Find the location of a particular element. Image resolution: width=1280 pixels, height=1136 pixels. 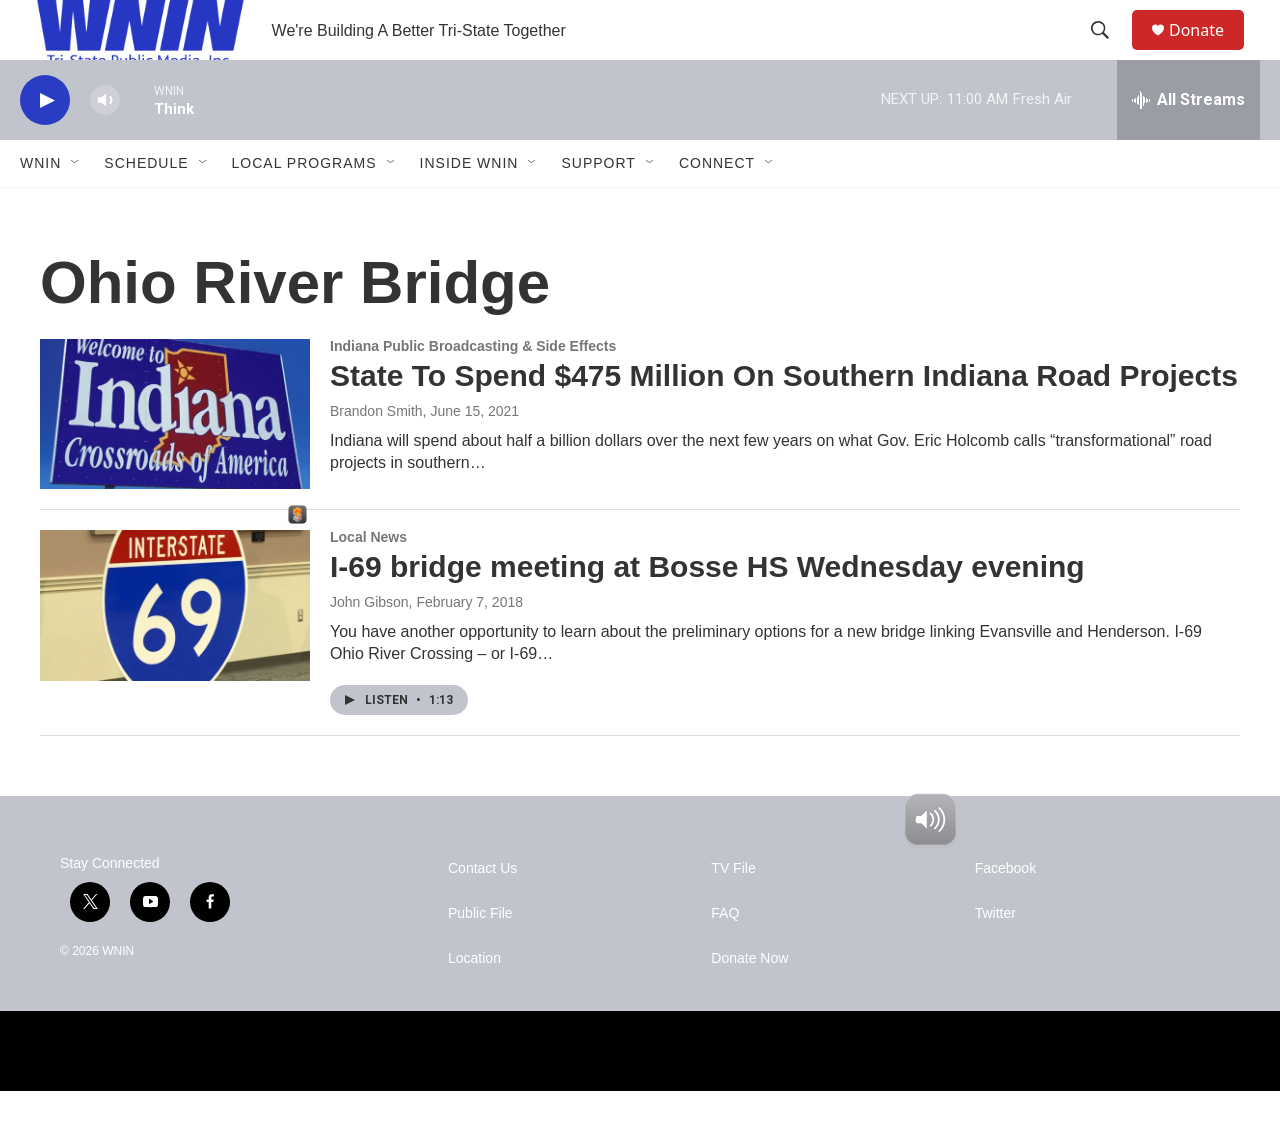

open splash app is located at coordinates (297, 514).